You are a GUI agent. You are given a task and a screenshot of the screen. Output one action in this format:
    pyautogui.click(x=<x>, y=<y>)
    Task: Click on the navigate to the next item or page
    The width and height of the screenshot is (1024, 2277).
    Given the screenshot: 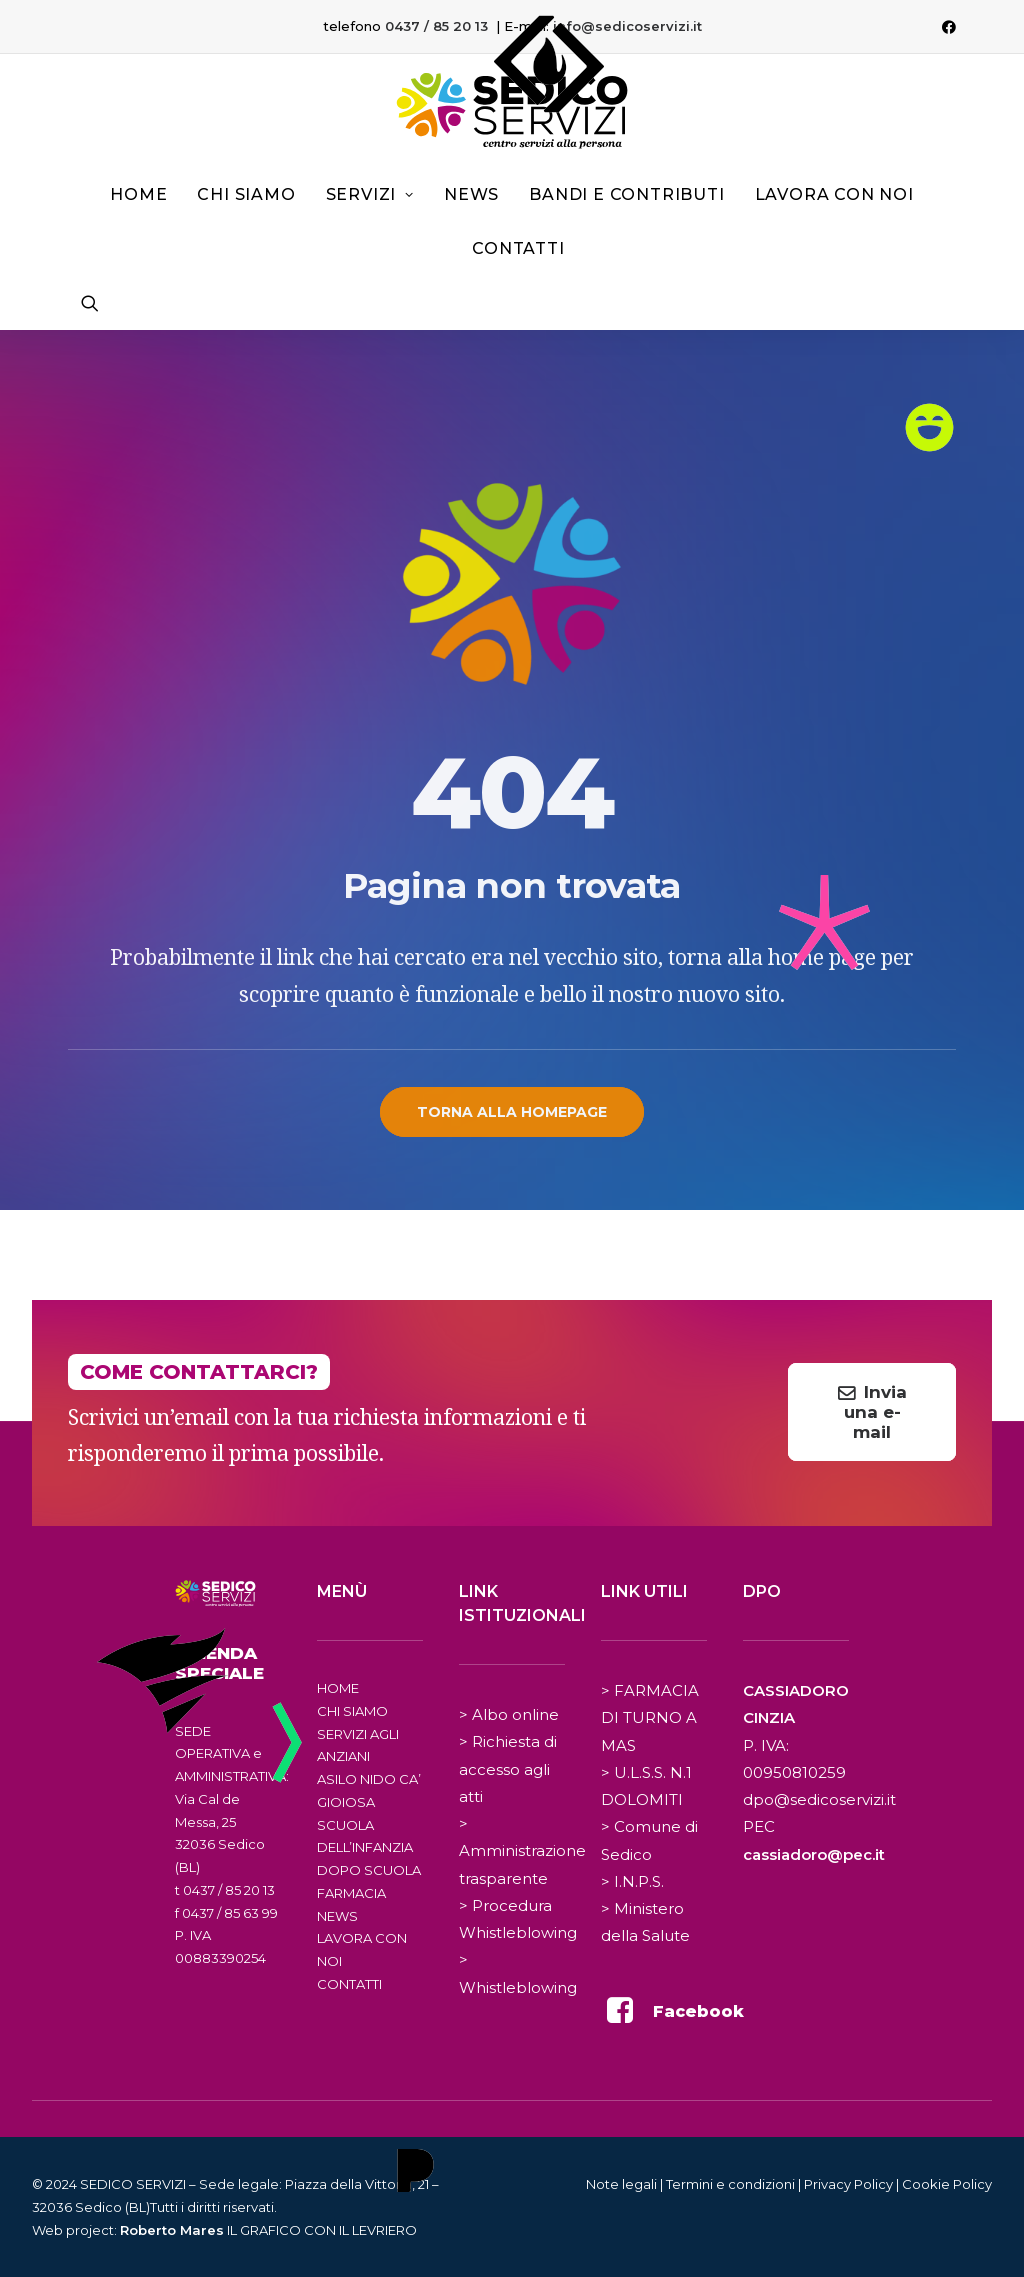 What is the action you would take?
    pyautogui.click(x=285, y=1742)
    